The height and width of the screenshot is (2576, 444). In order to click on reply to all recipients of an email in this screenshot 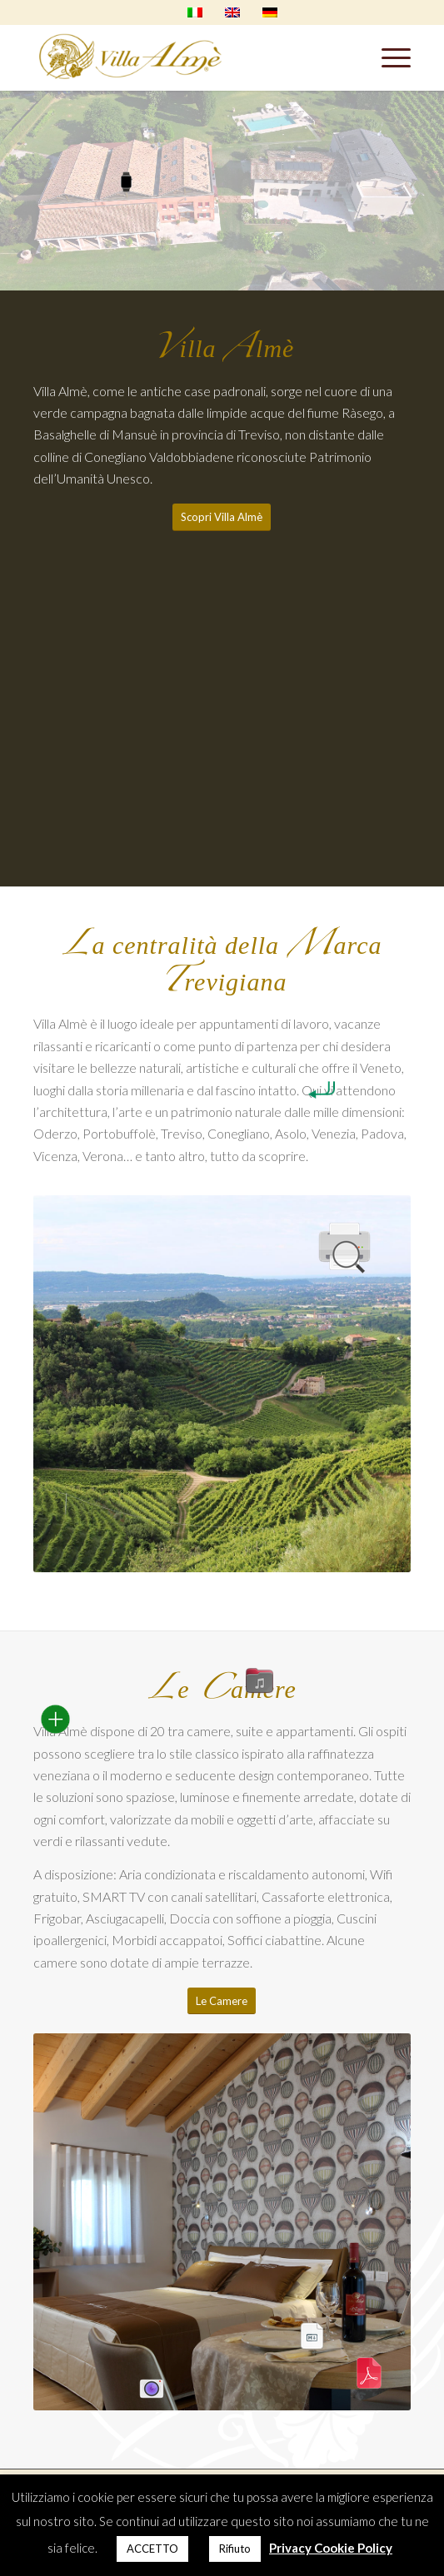, I will do `click(321, 1088)`.